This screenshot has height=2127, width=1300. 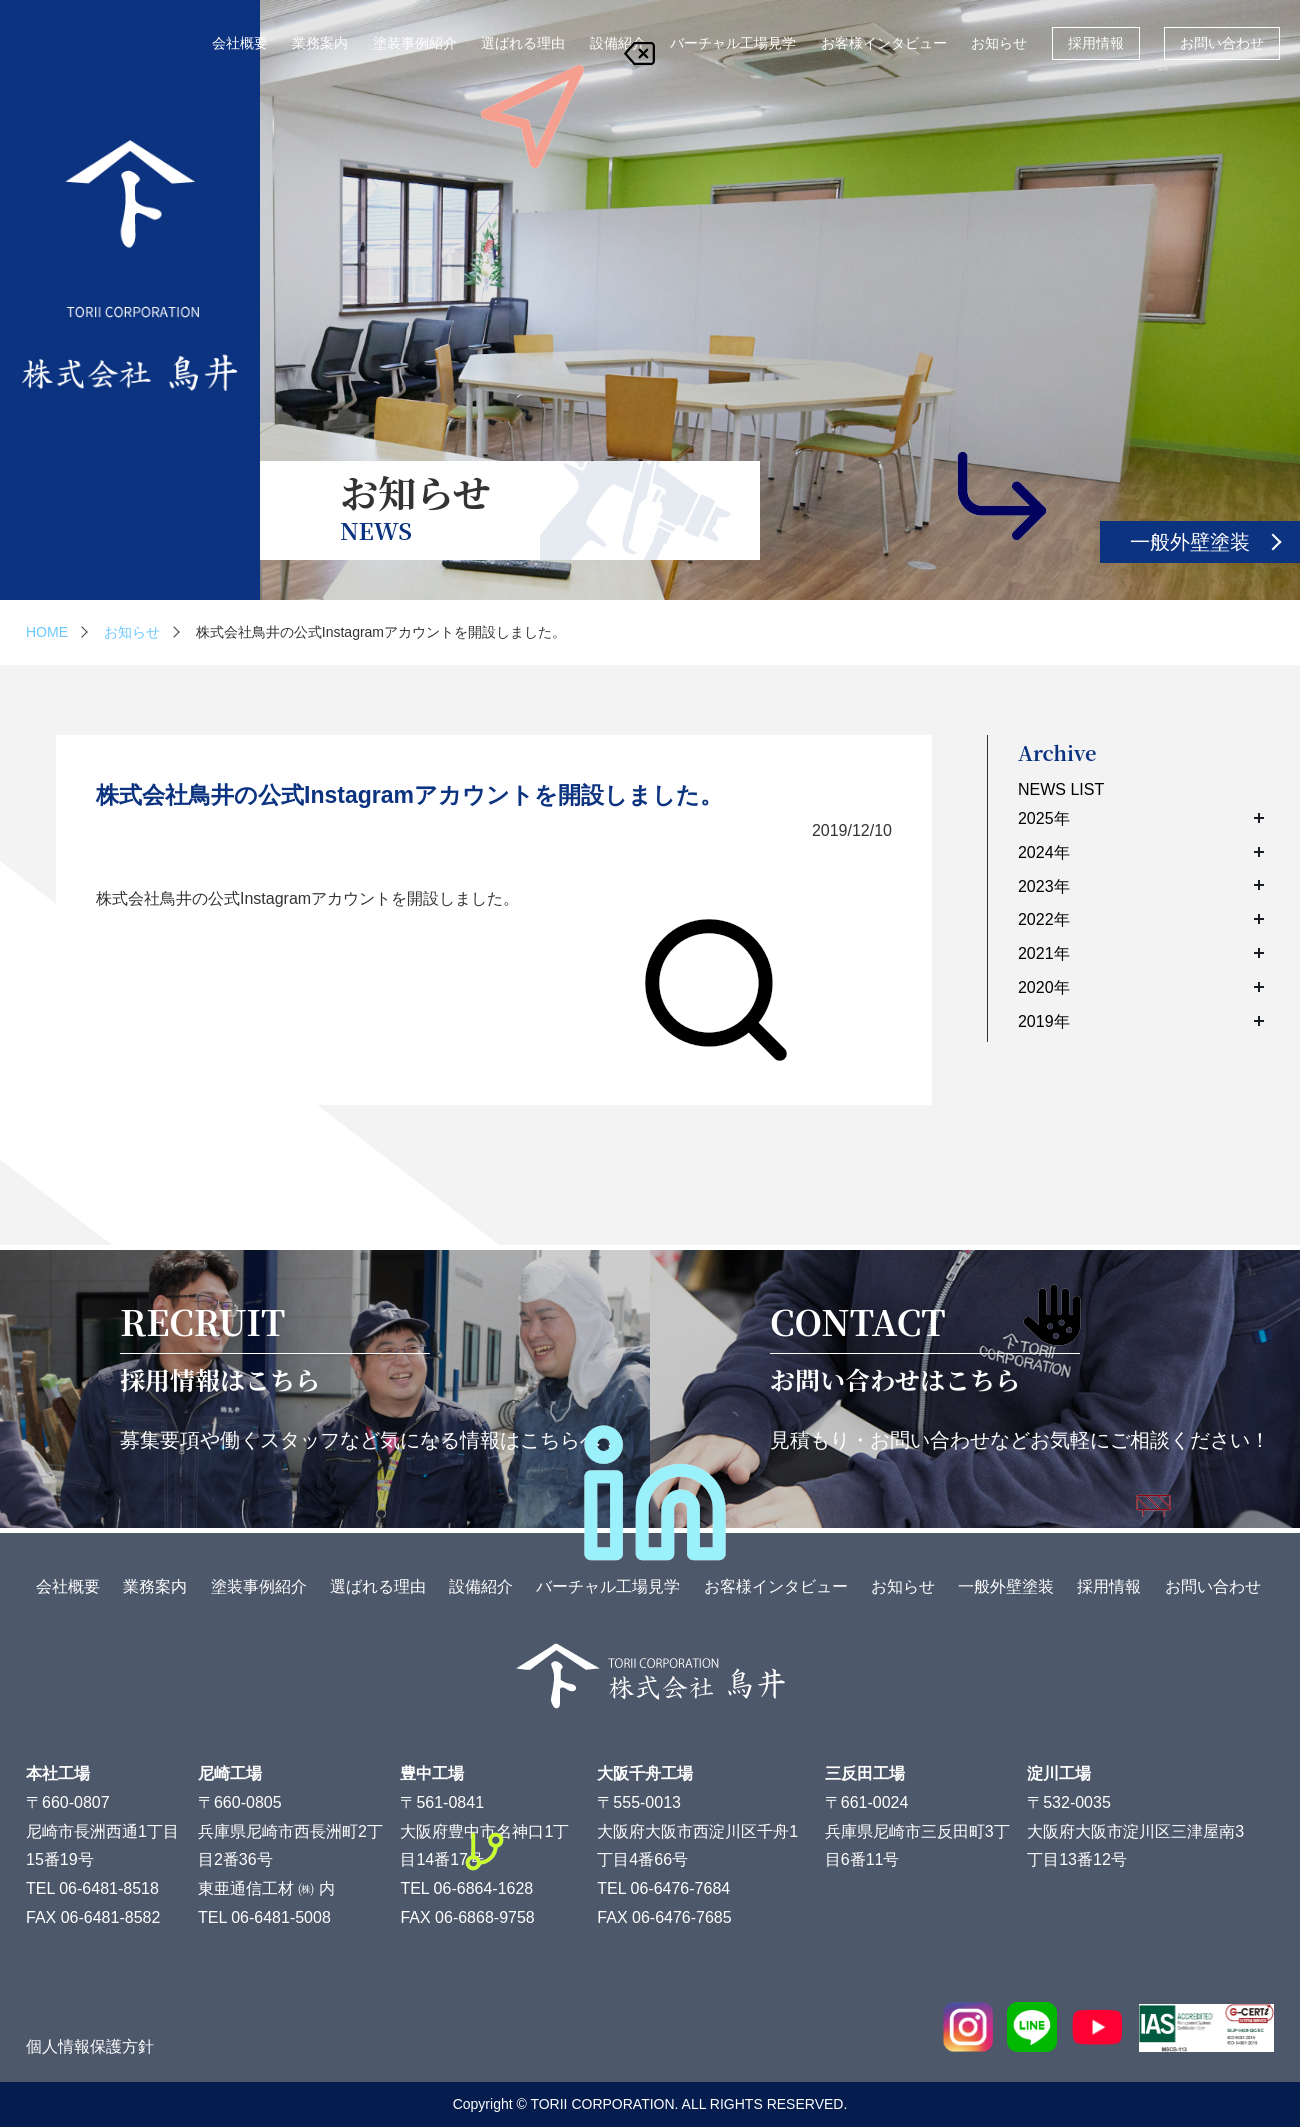 What do you see at coordinates (1054, 1315) in the screenshot?
I see `indicates allergy information or warnings` at bounding box center [1054, 1315].